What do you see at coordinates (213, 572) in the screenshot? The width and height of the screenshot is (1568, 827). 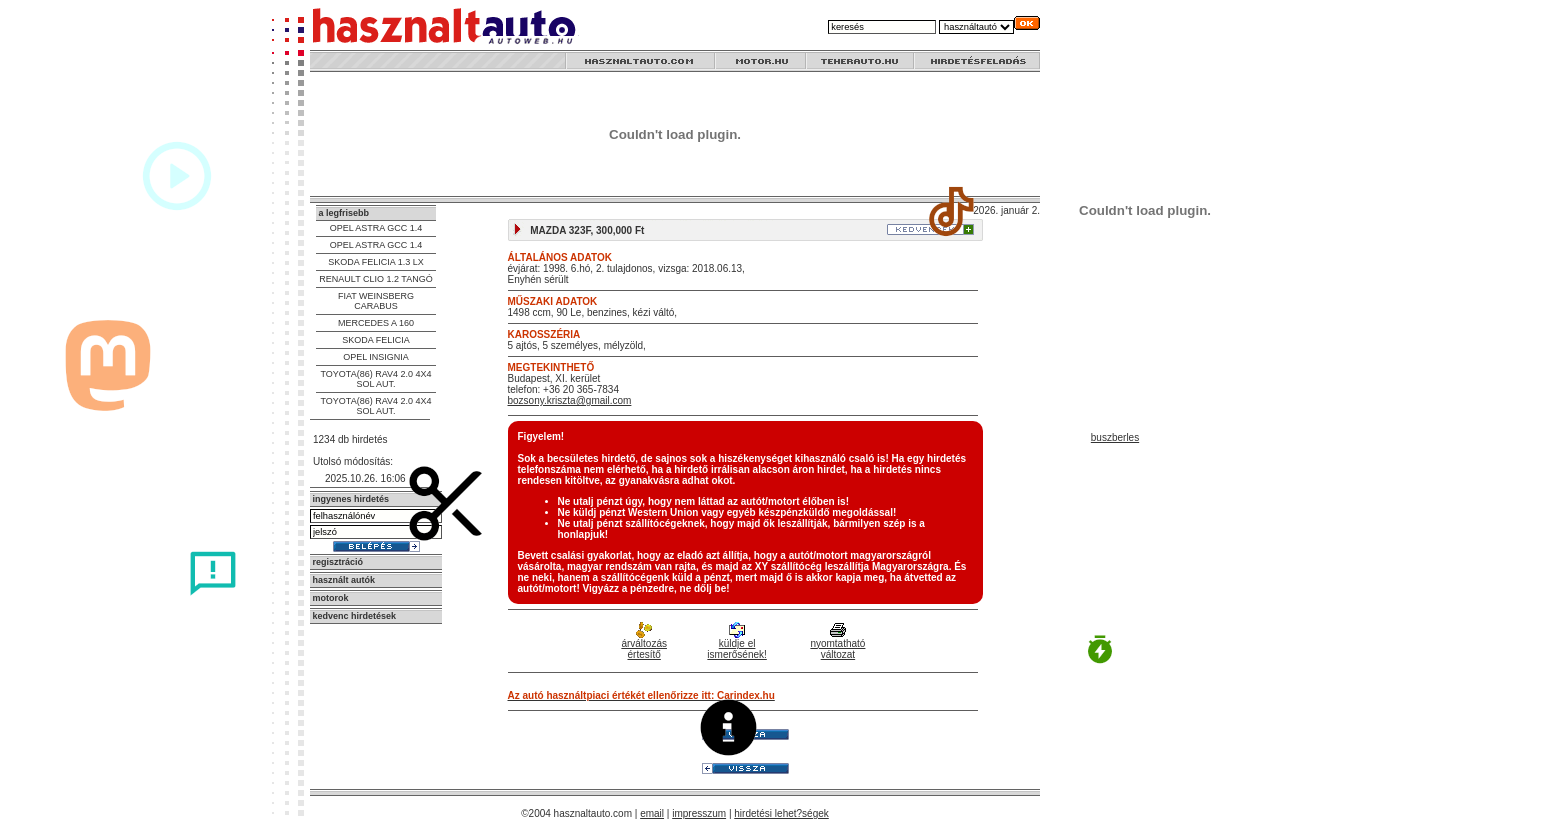 I see `submit feedback or report an issue` at bounding box center [213, 572].